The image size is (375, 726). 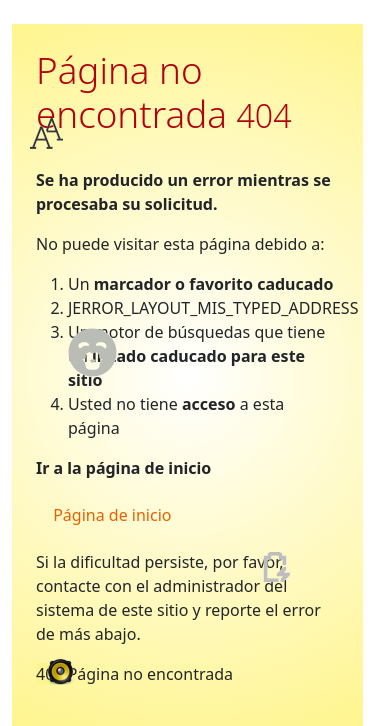 What do you see at coordinates (92, 352) in the screenshot?
I see `send a kiss or affectionate reaction` at bounding box center [92, 352].